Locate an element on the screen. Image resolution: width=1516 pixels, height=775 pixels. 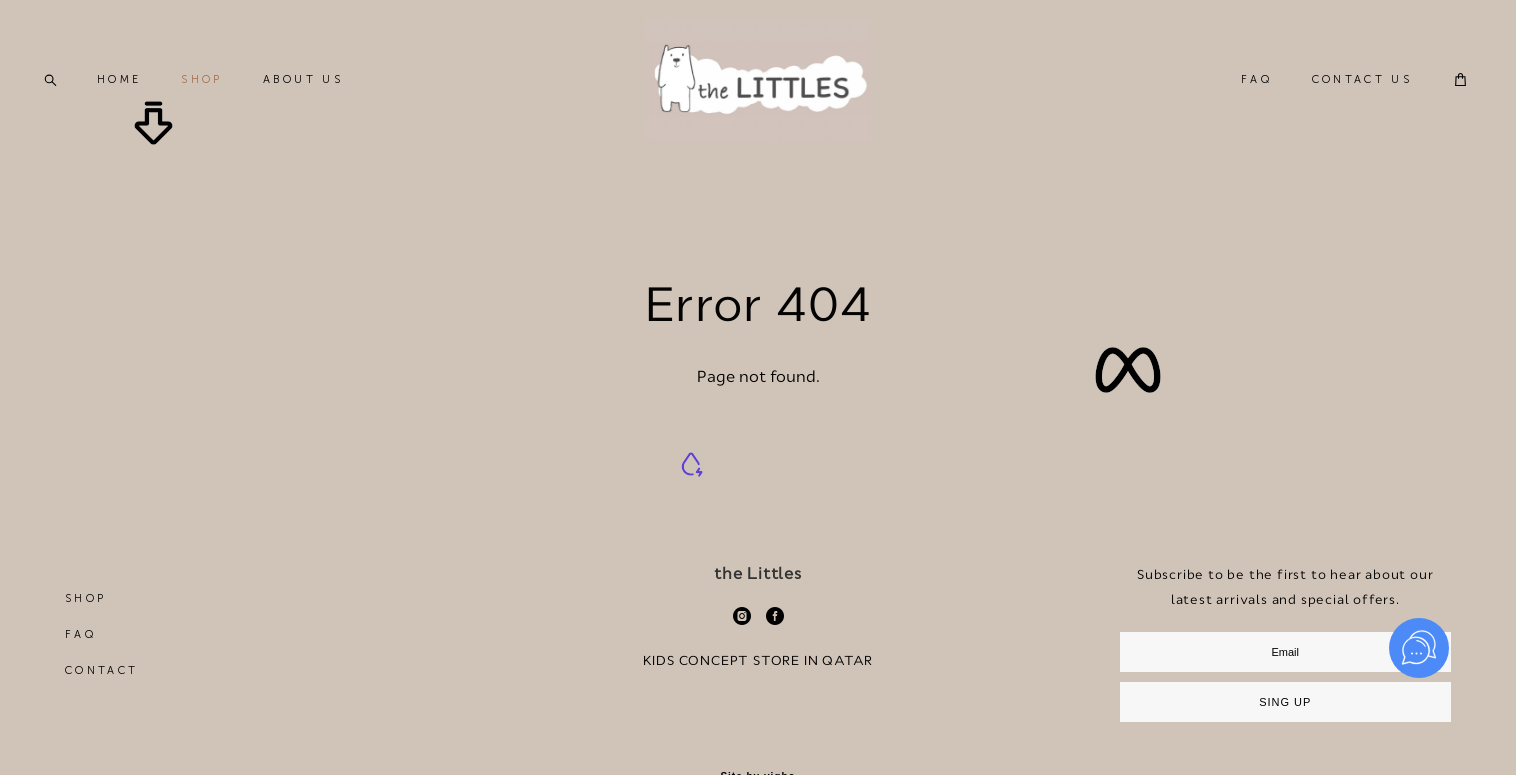
Meta company logo is located at coordinates (1128, 370).